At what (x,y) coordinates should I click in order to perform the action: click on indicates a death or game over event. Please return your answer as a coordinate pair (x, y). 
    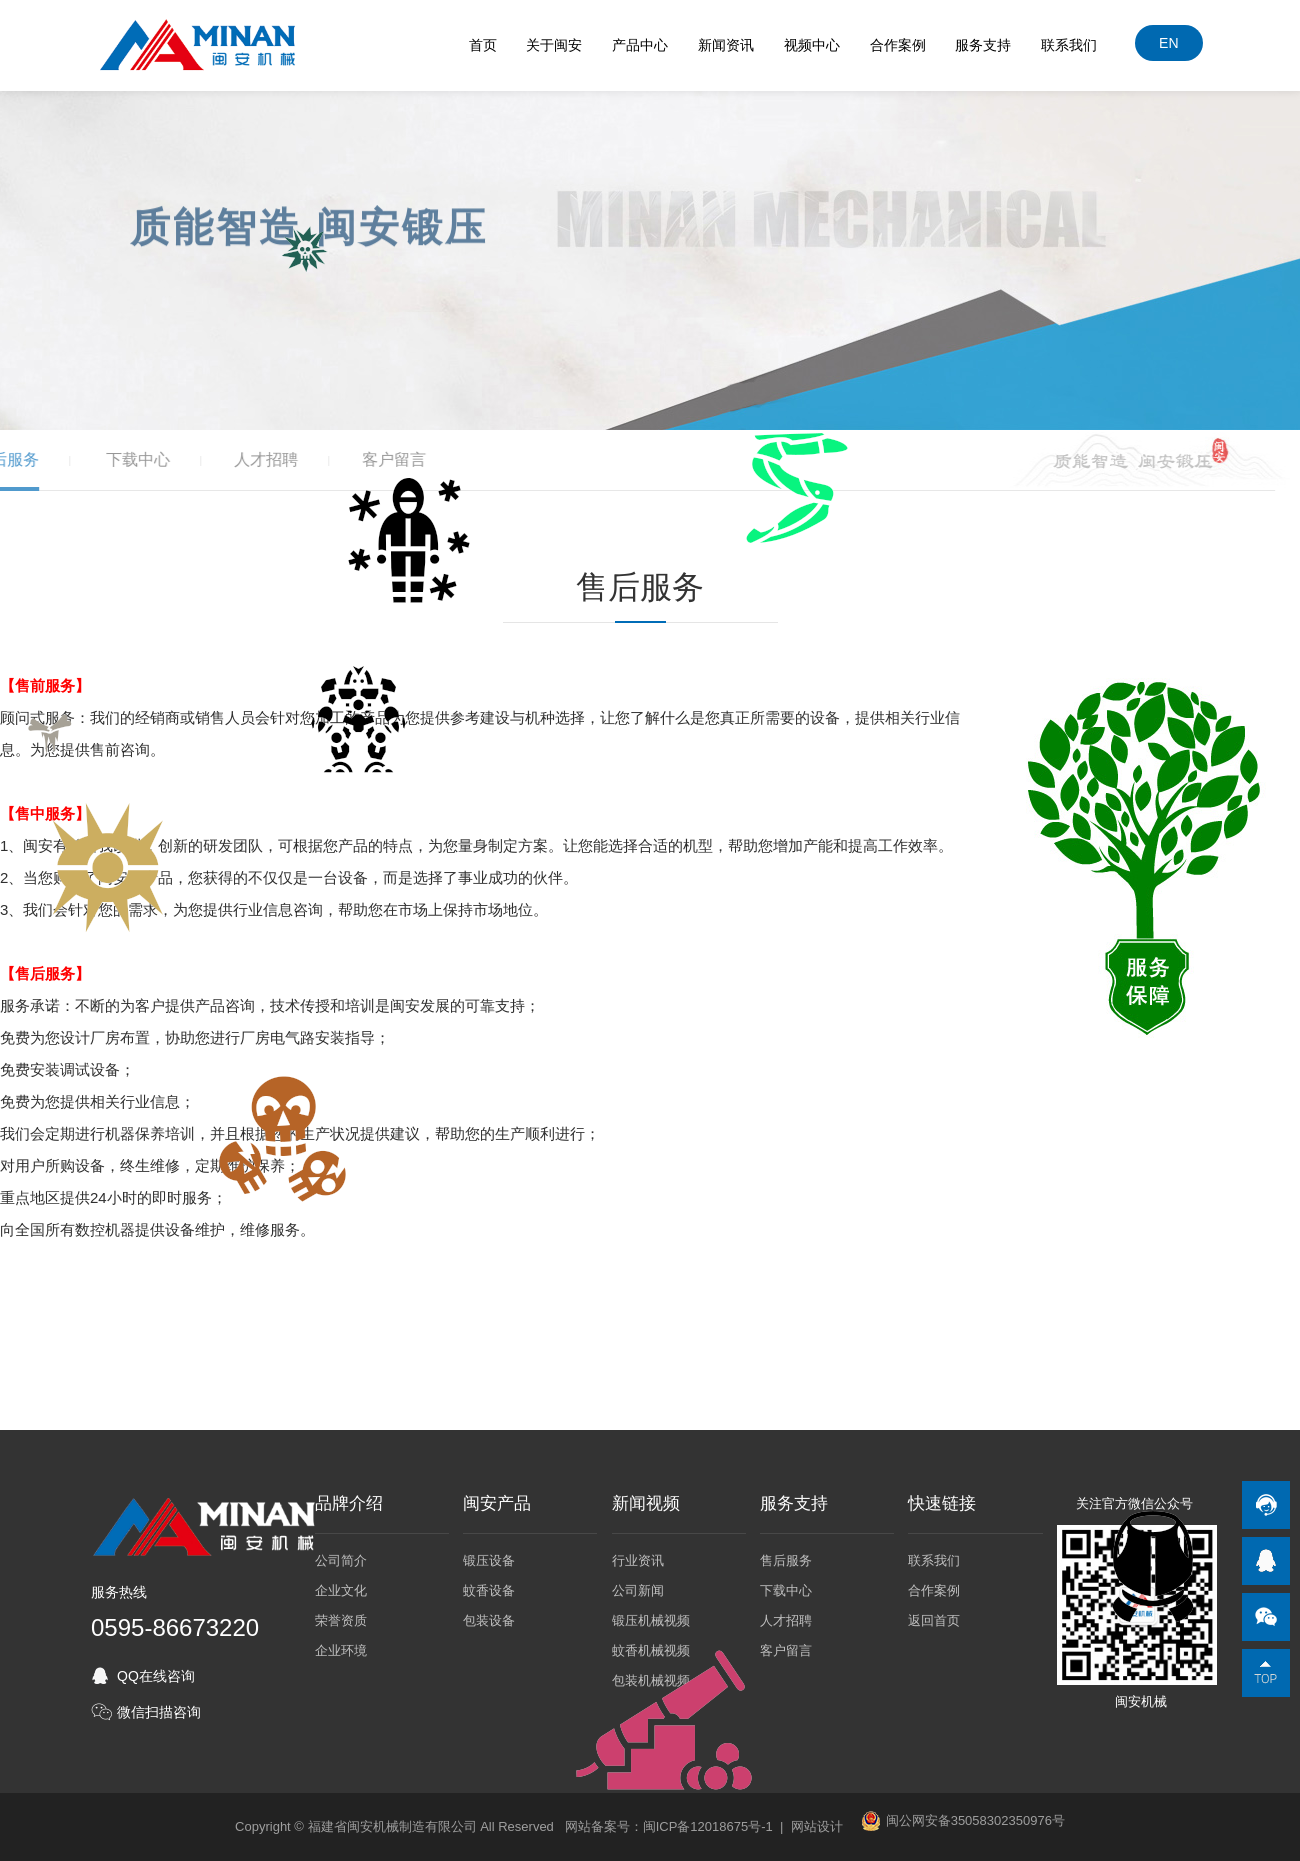
    Looking at the image, I should click on (304, 249).